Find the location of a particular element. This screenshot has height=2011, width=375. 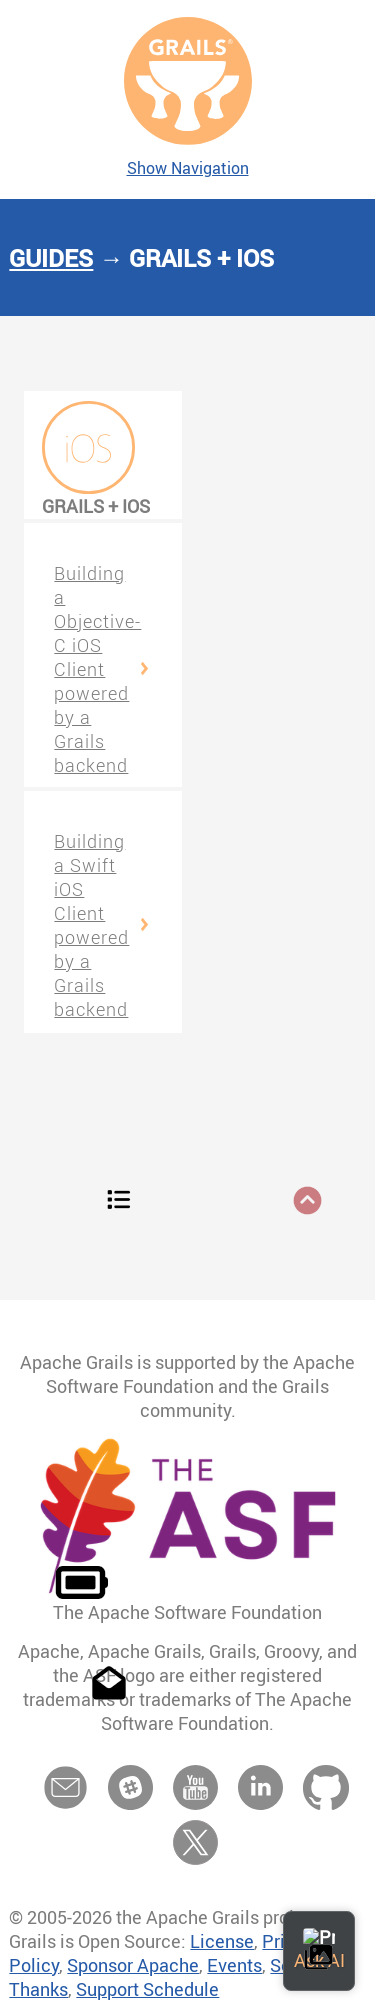

view items in list format is located at coordinates (118, 1199).